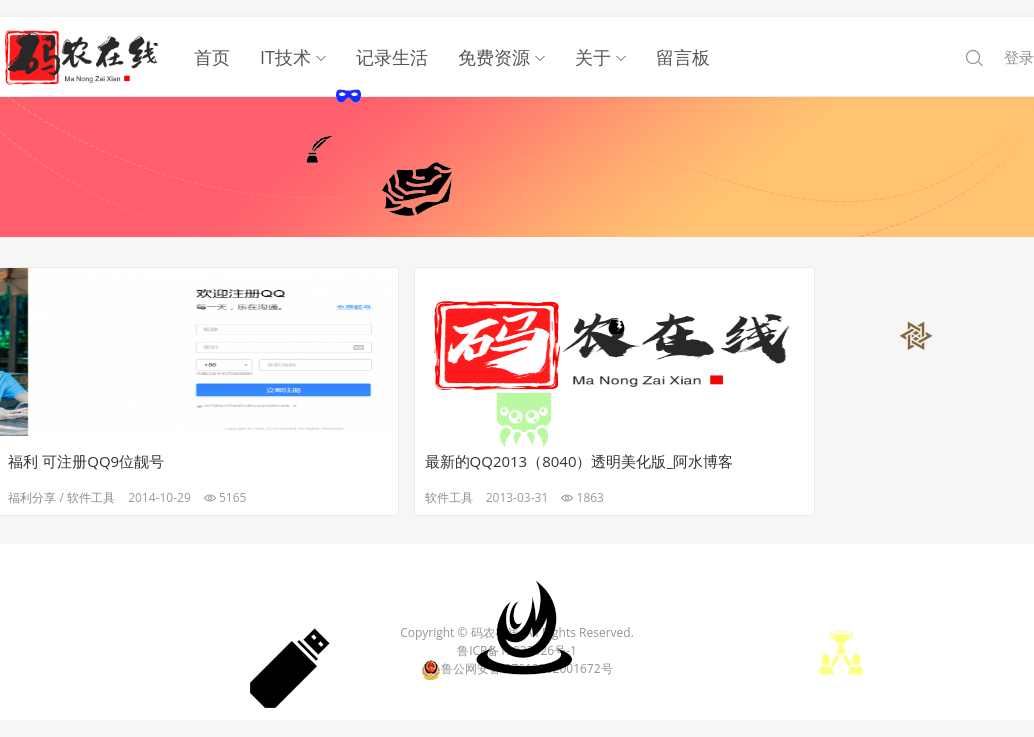 The width and height of the screenshot is (1034, 737). I want to click on compose or write a new document, so click(319, 149).